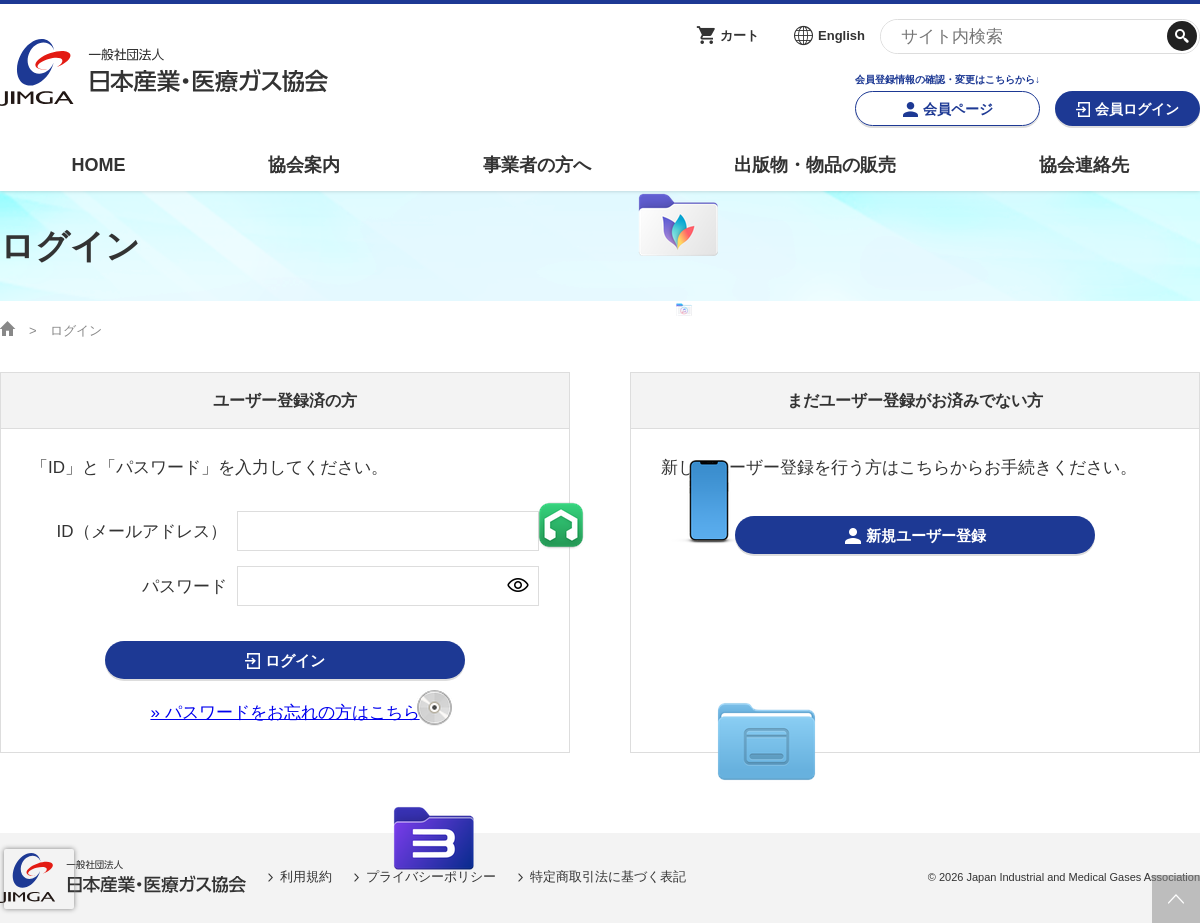  What do you see at coordinates (561, 525) in the screenshot?
I see `open LMMS music production software` at bounding box center [561, 525].